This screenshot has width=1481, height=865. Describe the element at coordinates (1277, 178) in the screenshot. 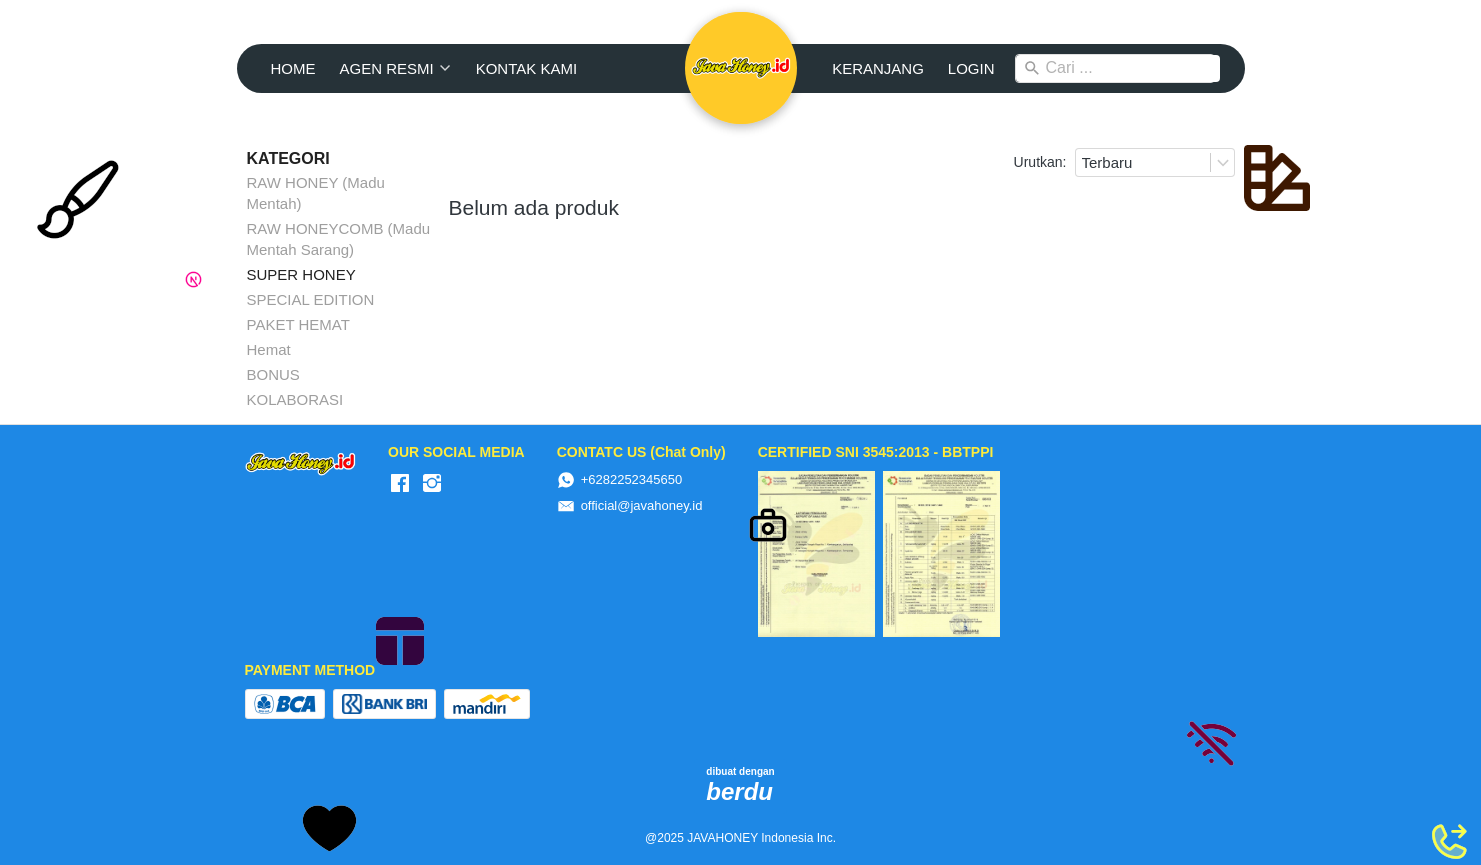

I see `access color palette or theme settings` at that location.